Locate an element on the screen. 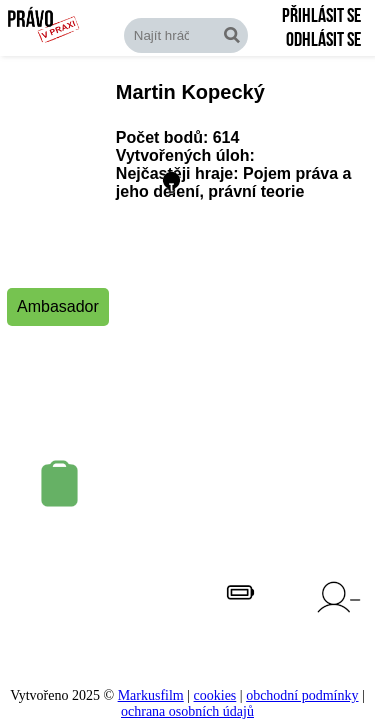  indicates battery is fully charged is located at coordinates (240, 591).